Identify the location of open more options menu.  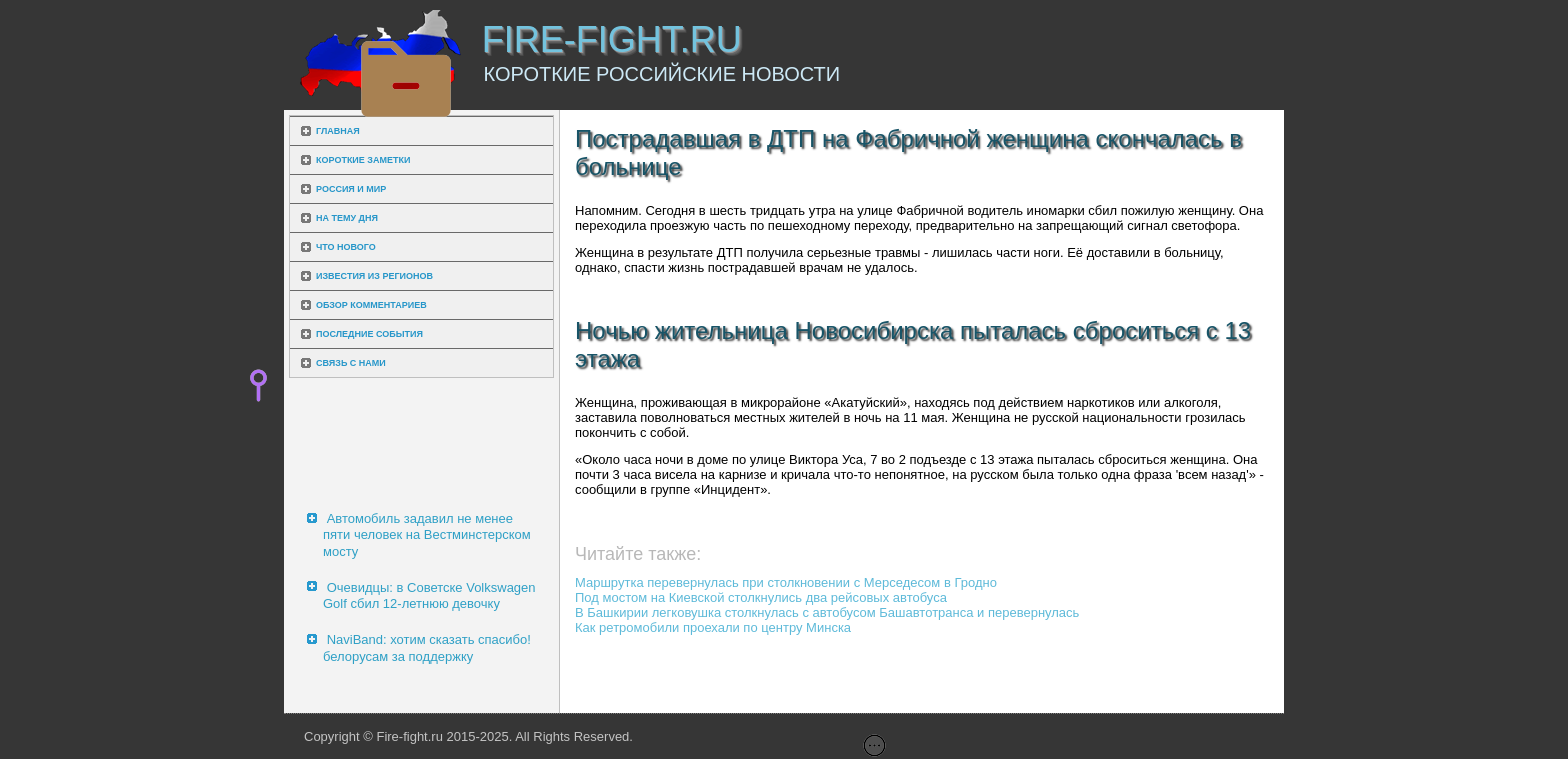
(874, 745).